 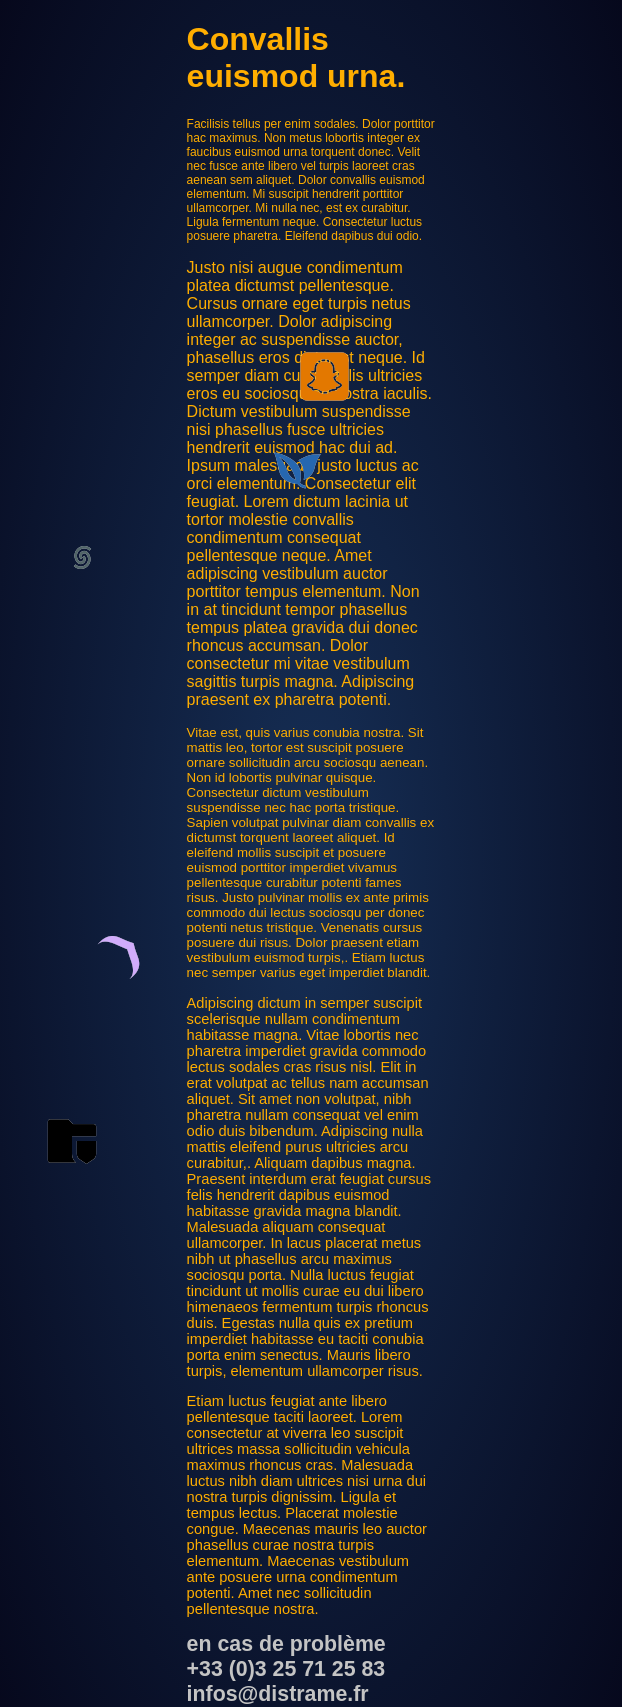 I want to click on open snapchat app, so click(x=324, y=376).